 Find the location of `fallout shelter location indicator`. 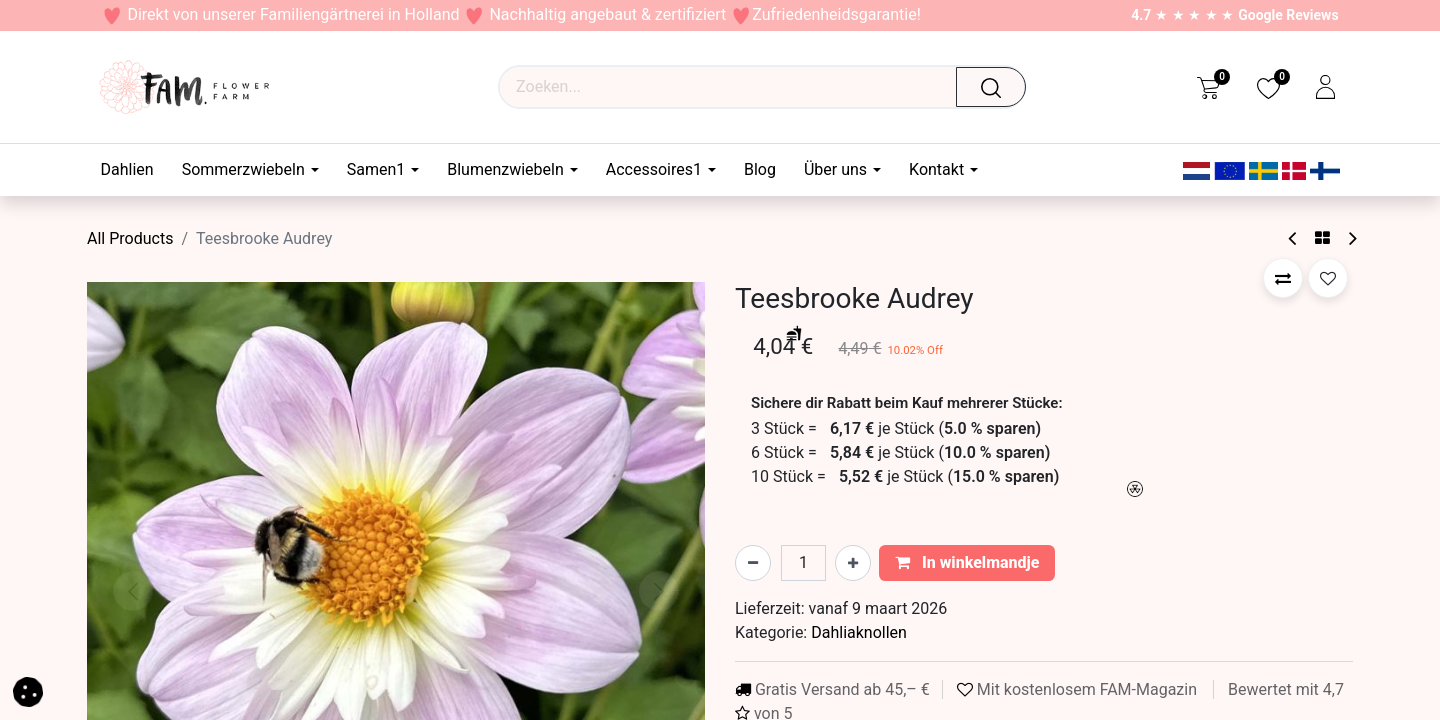

fallout shelter location indicator is located at coordinates (1135, 489).